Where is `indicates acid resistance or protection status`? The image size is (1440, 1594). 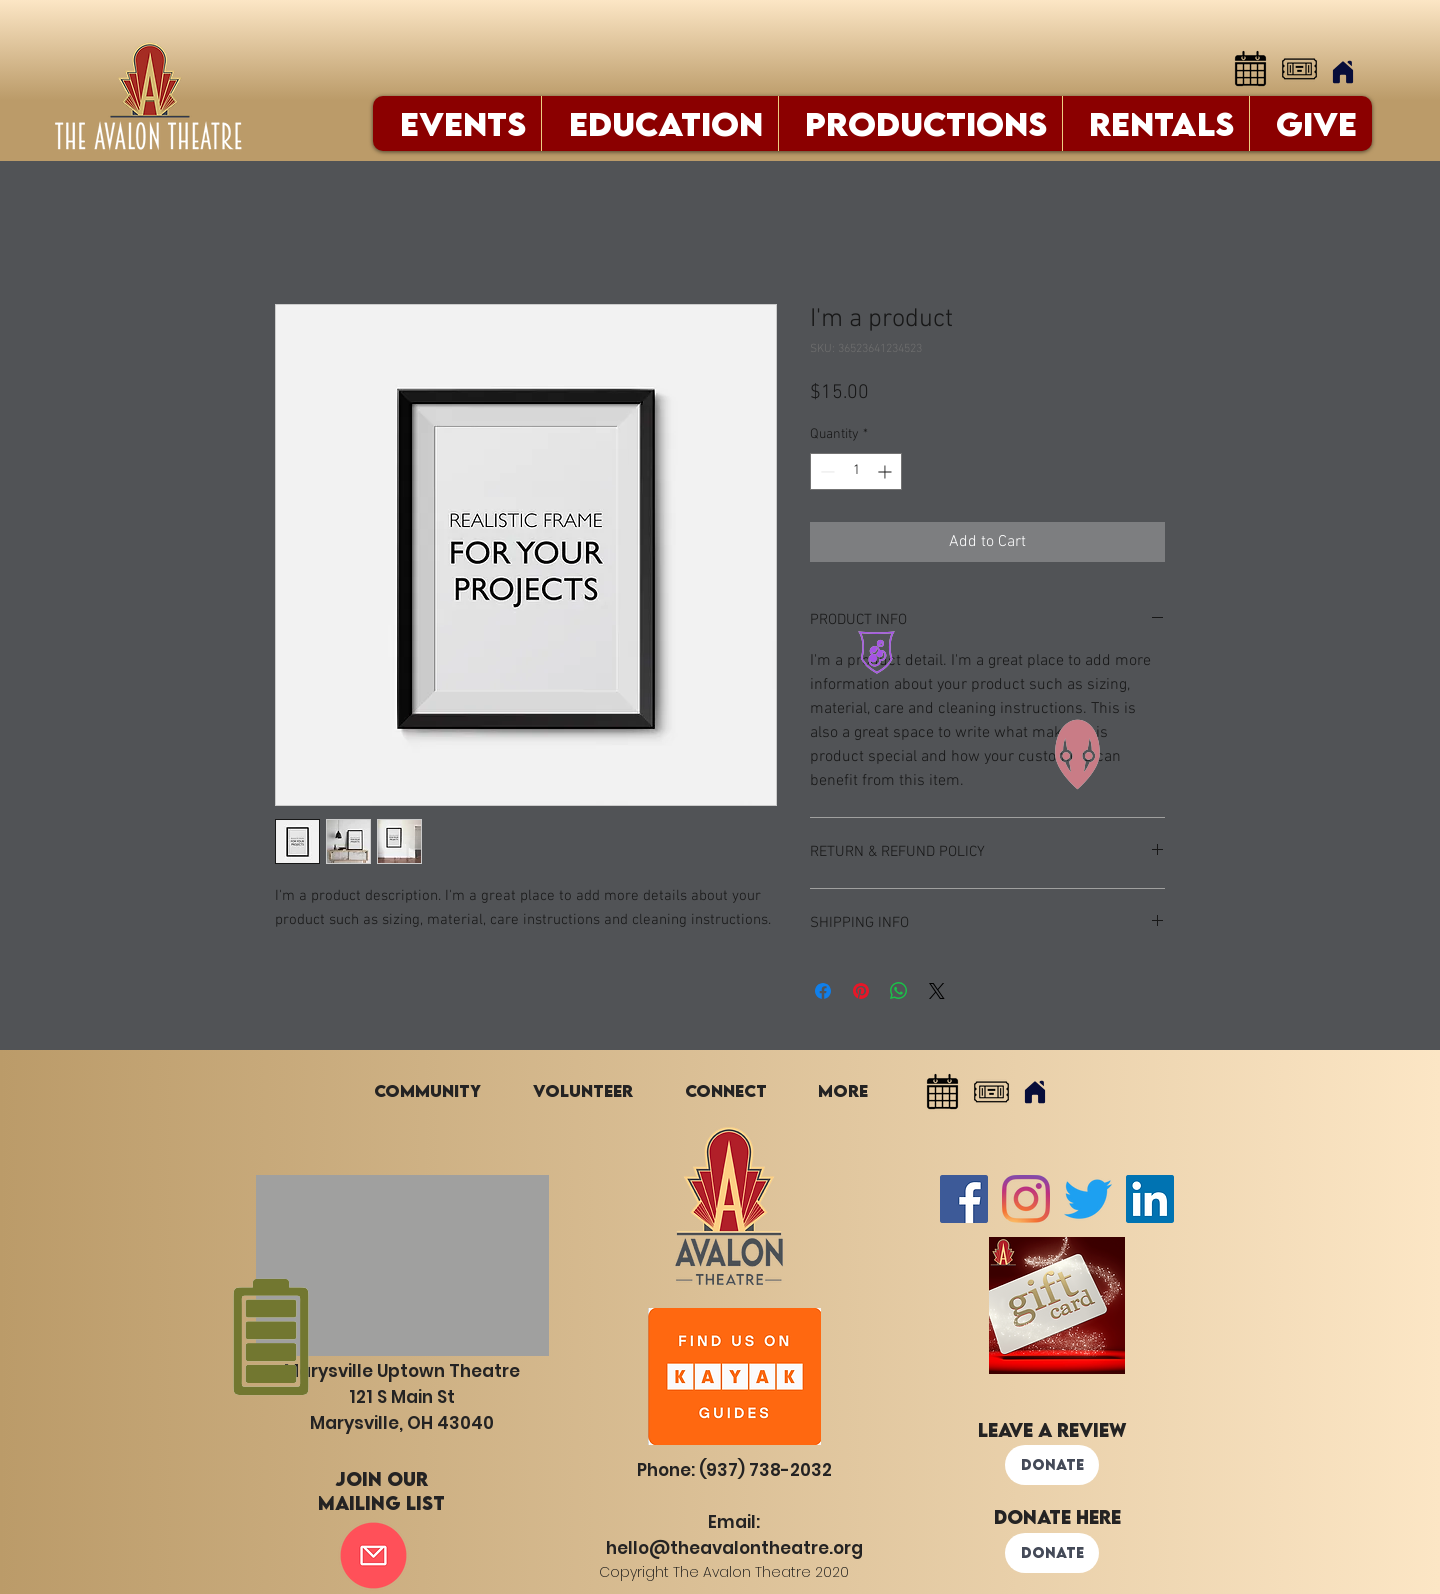 indicates acid resistance or protection status is located at coordinates (876, 652).